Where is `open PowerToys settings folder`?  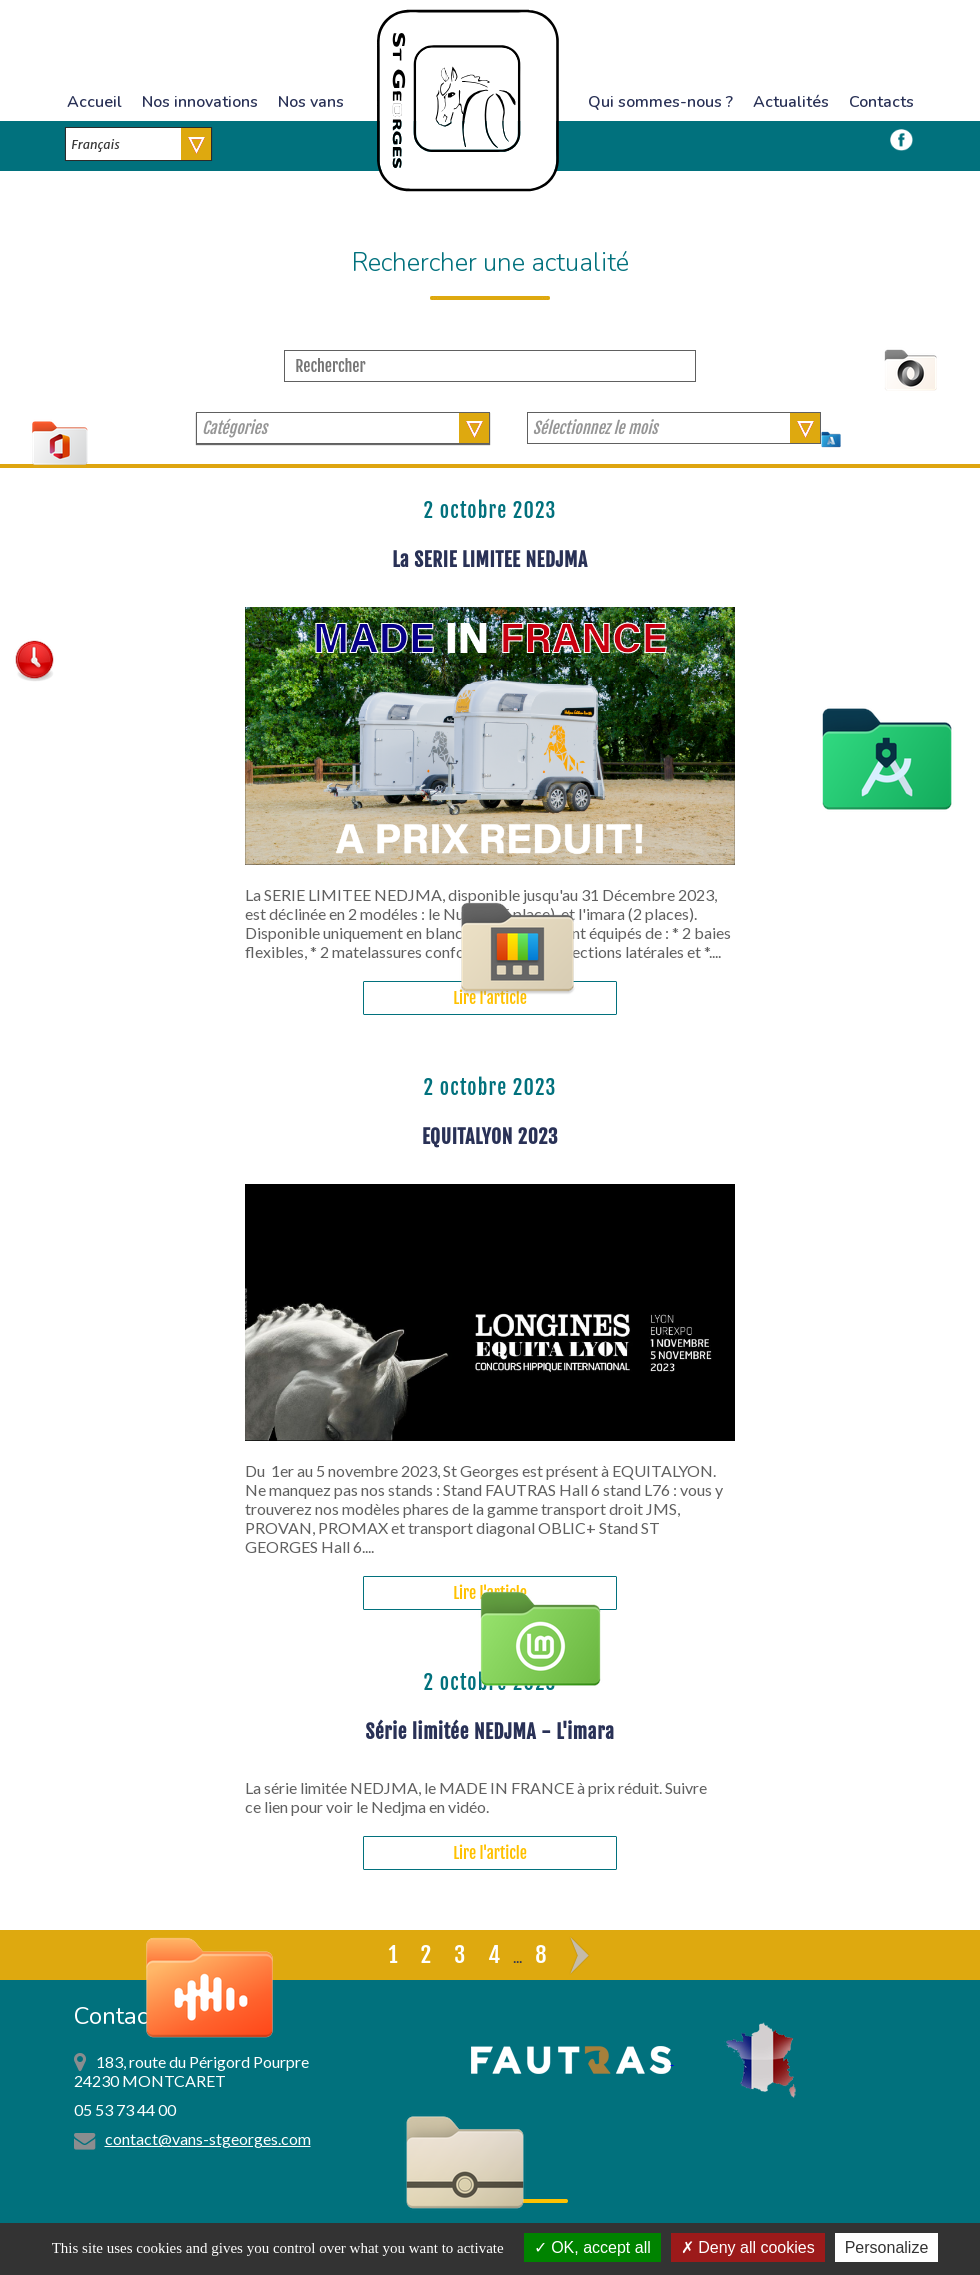
open PowerToys settings folder is located at coordinates (517, 950).